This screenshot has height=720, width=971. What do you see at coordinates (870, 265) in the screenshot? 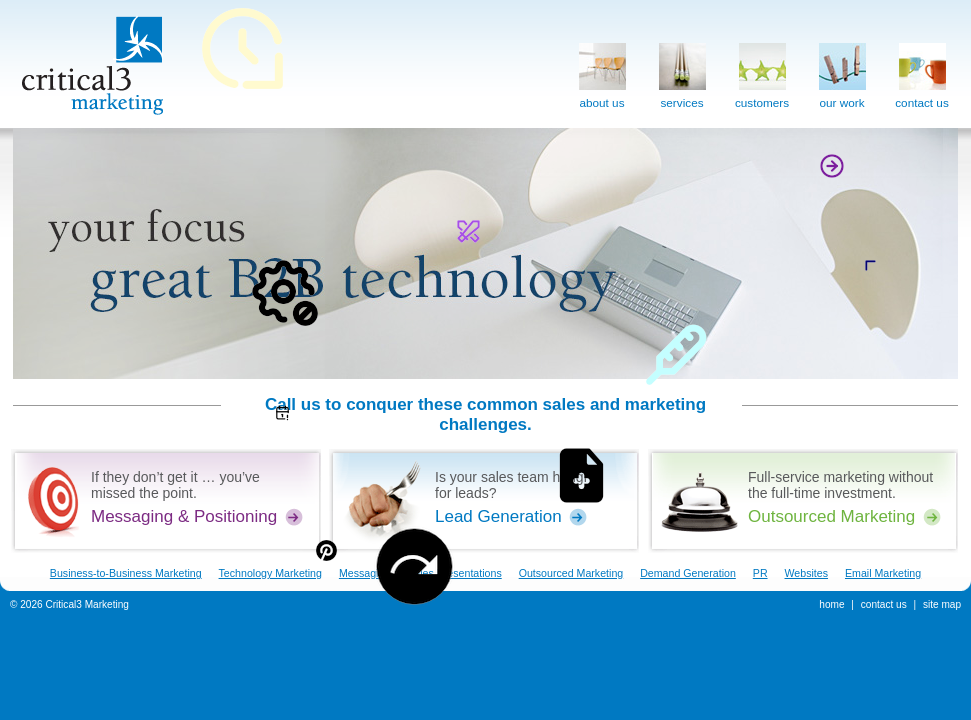
I see `navigate to the top-left or previous section` at bounding box center [870, 265].